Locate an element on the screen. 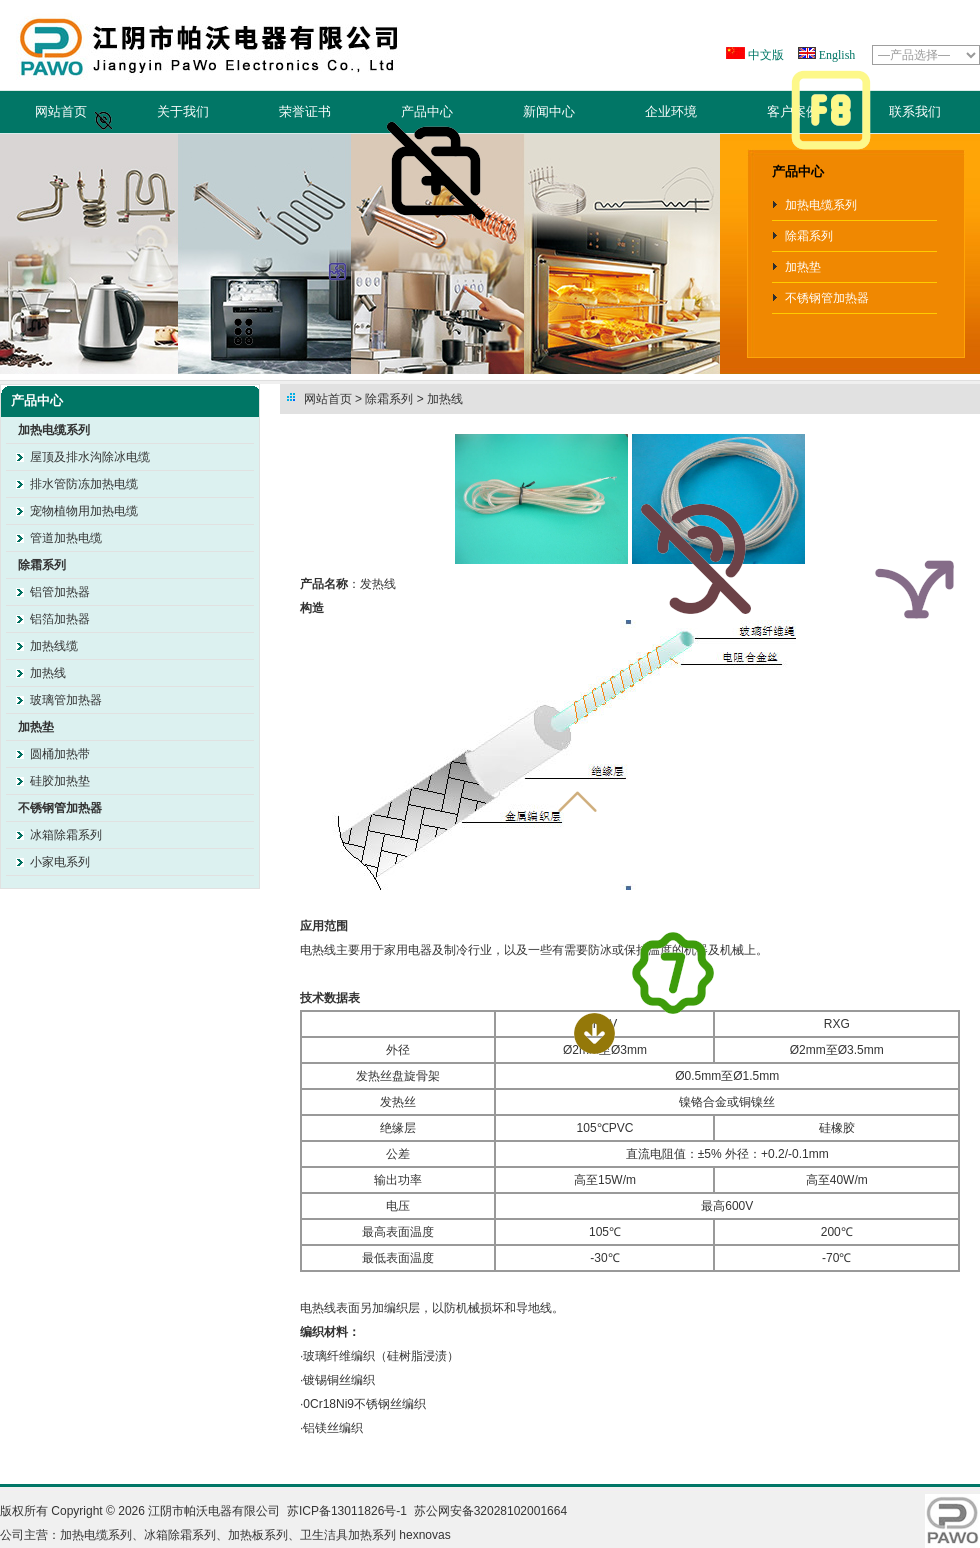  access extensions or plugins is located at coordinates (337, 271).